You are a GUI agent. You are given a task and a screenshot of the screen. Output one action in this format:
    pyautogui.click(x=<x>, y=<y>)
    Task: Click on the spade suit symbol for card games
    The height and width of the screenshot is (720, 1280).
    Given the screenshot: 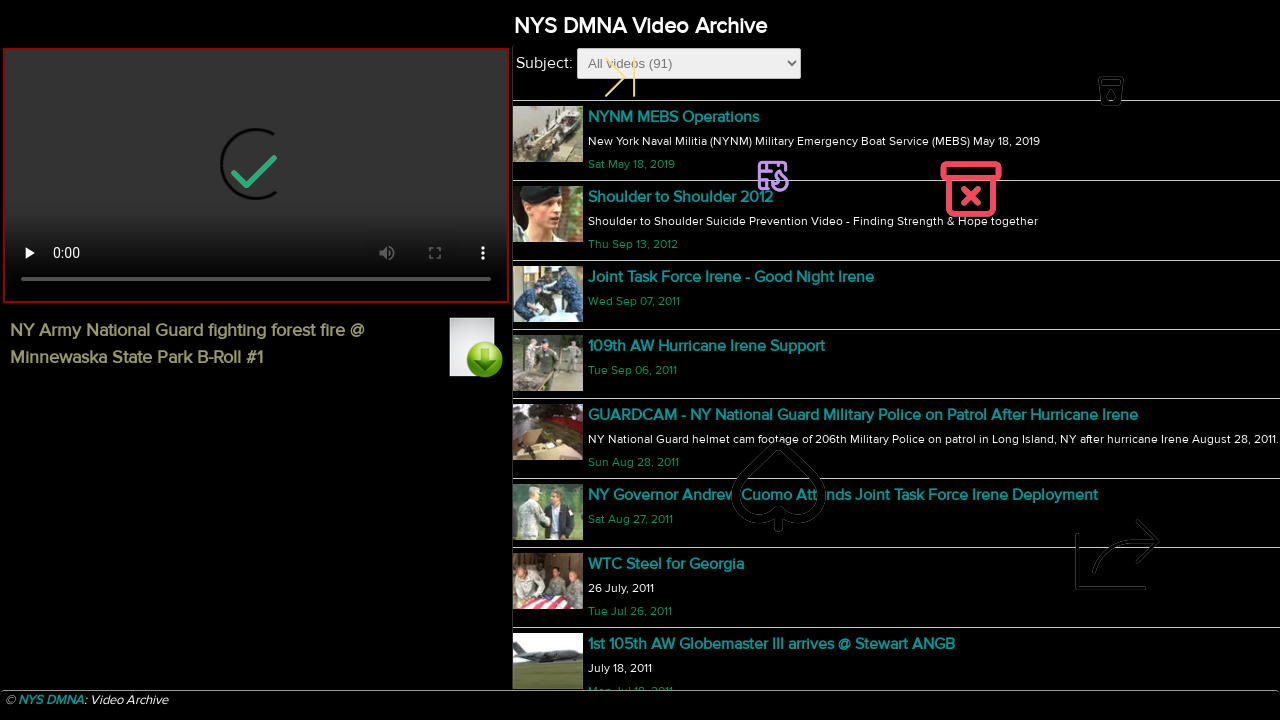 What is the action you would take?
    pyautogui.click(x=778, y=484)
    